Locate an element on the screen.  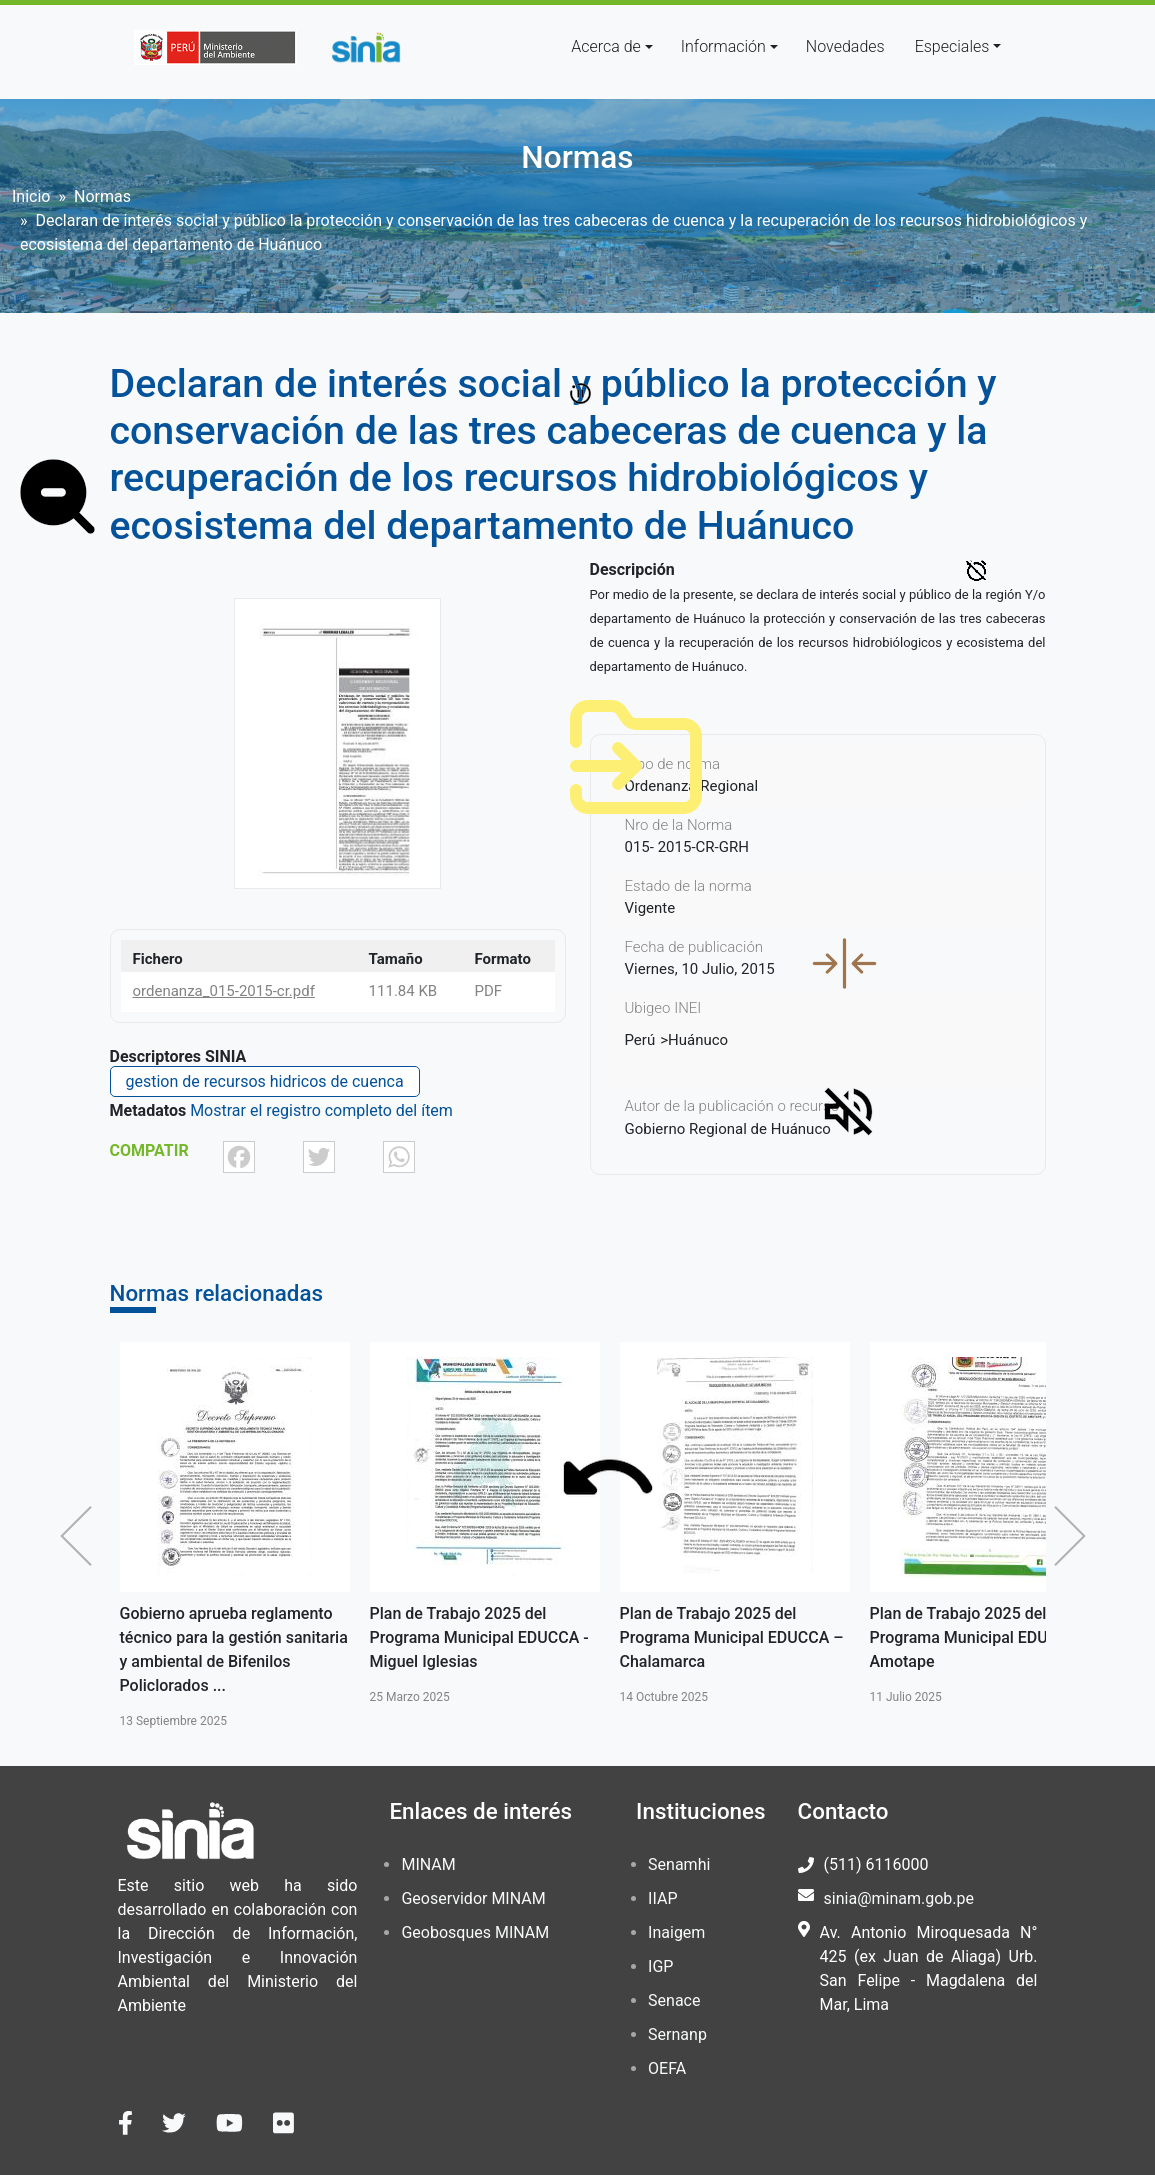
zoom out or reduce magnification is located at coordinates (57, 496).